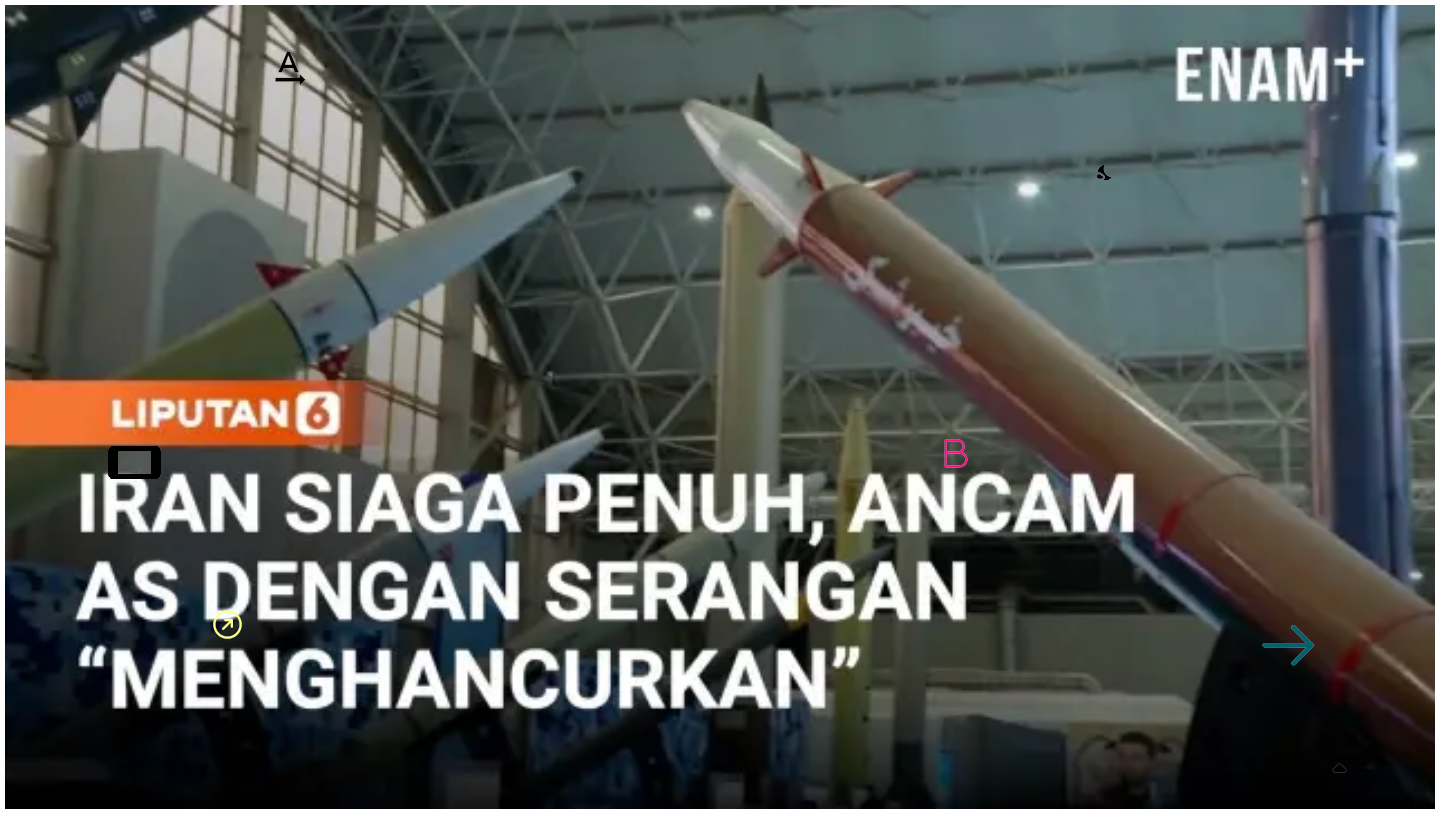  Describe the element at coordinates (1339, 768) in the screenshot. I see `expand content or reveal hidden options` at that location.